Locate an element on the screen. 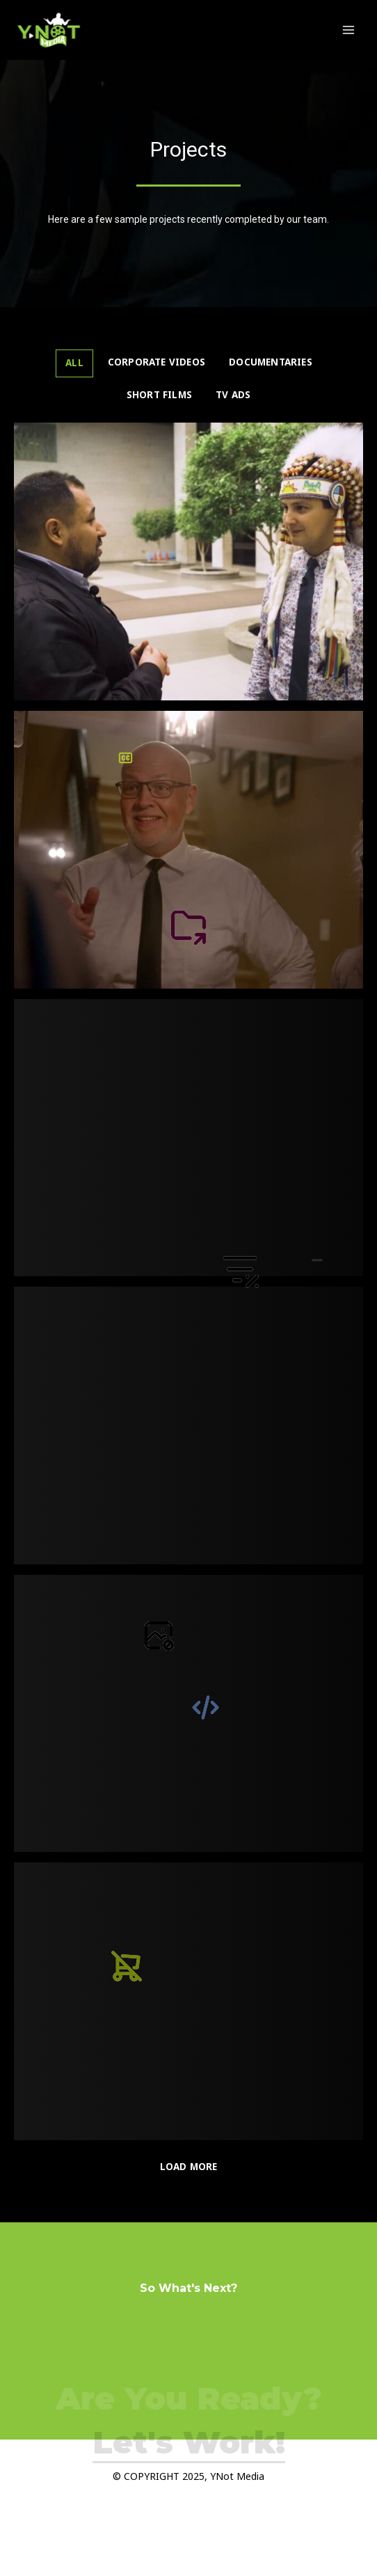  view or edit source code is located at coordinates (205, 1707).